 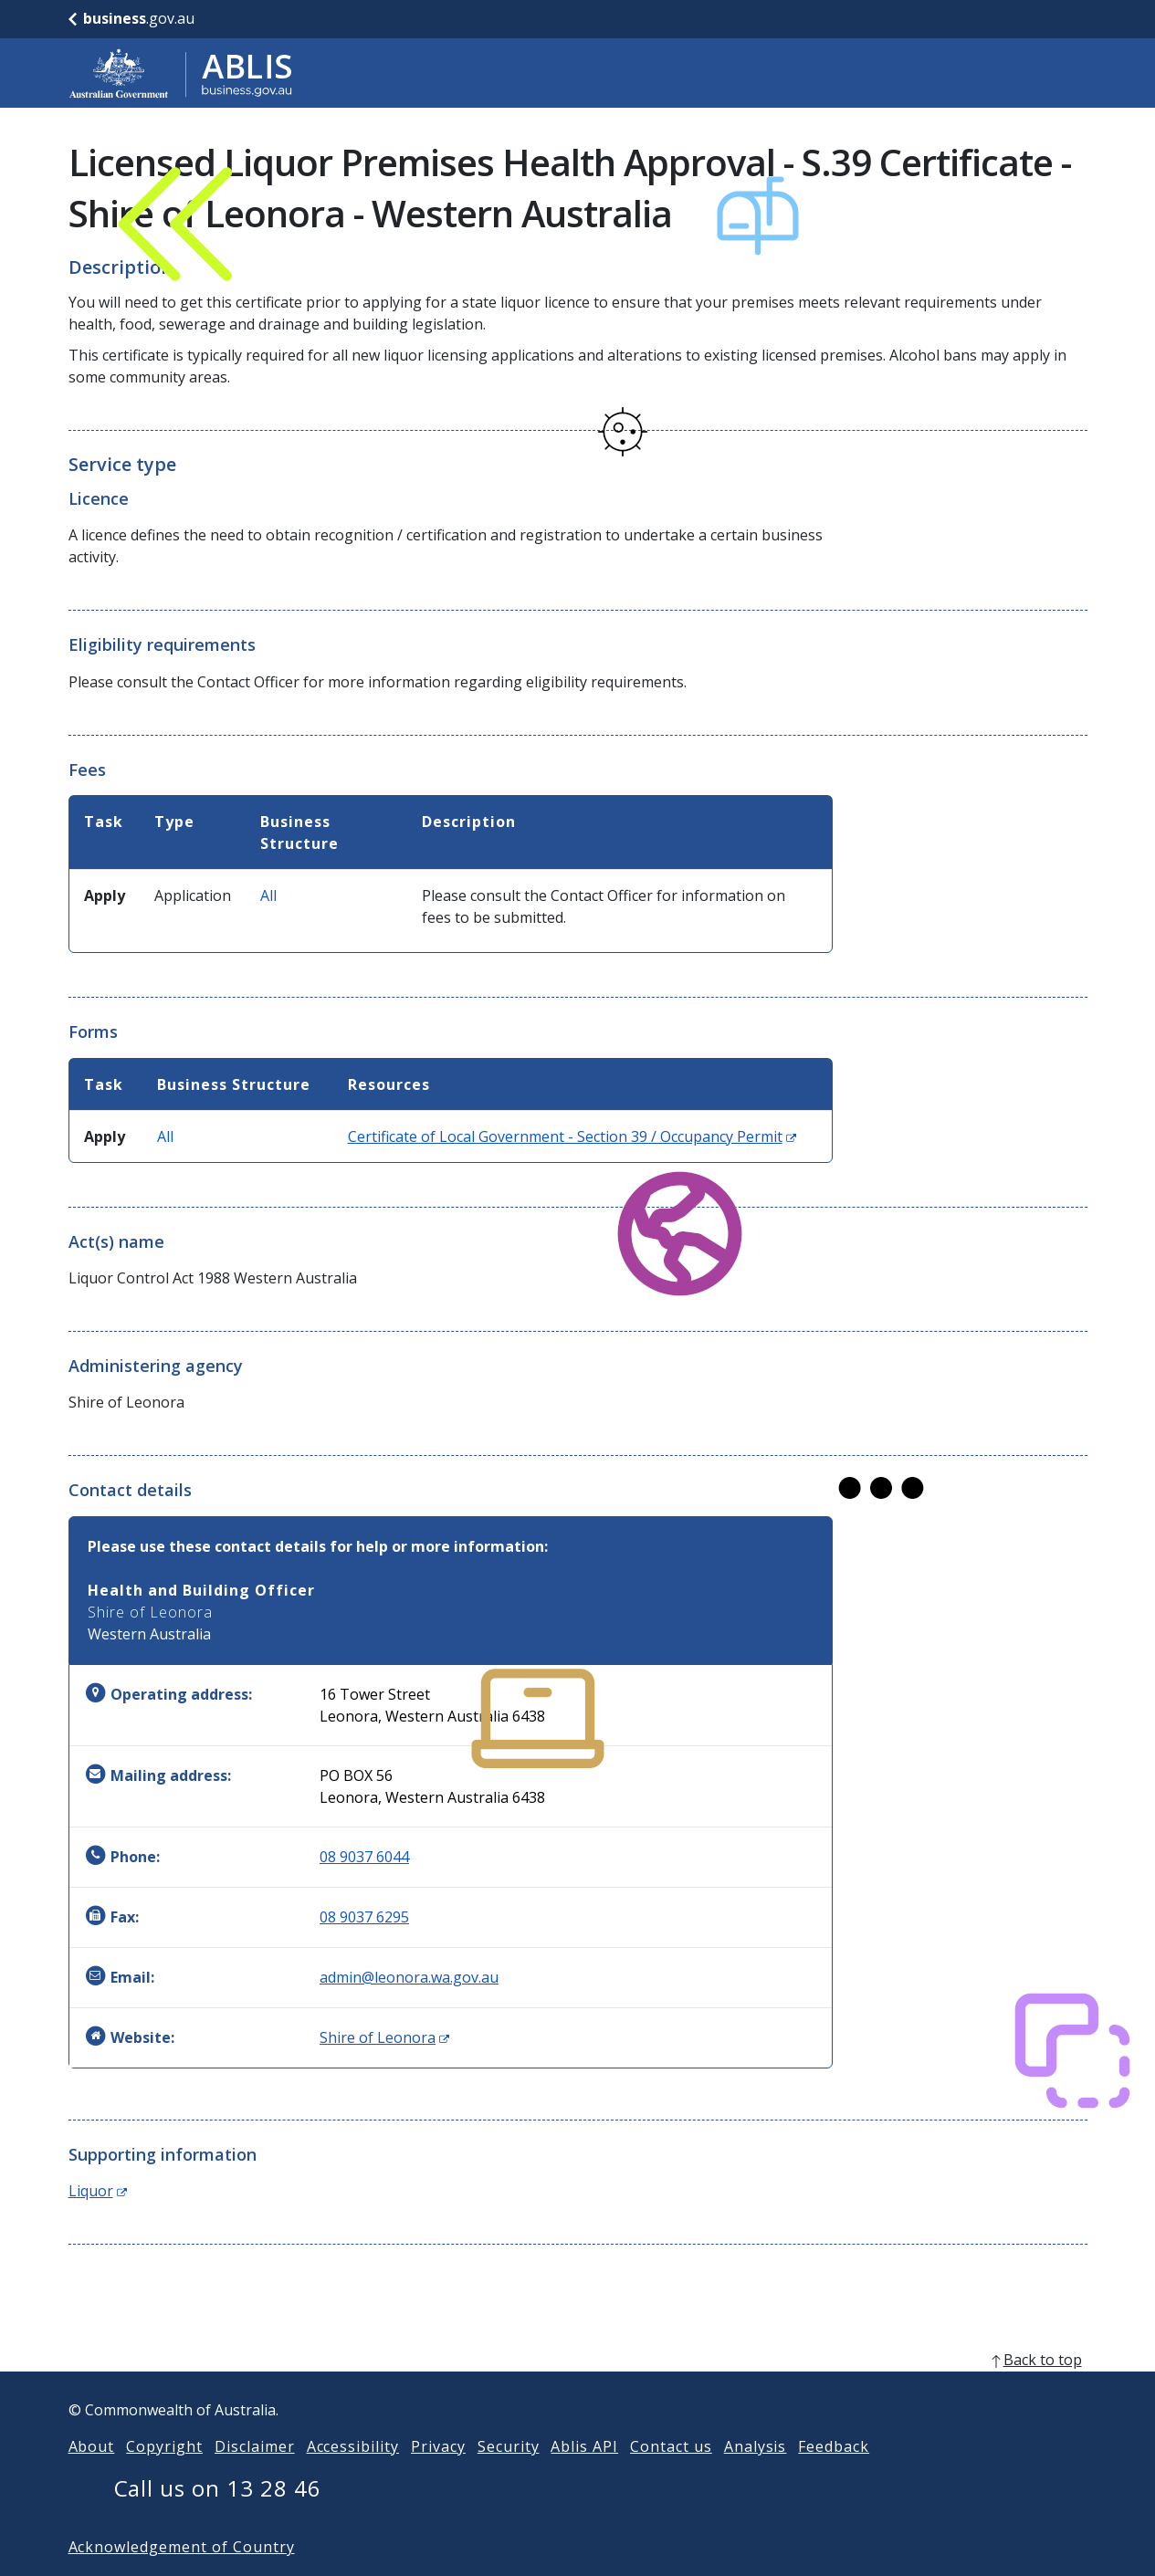 I want to click on switch to western hemisphere or Americas region, so click(x=679, y=1233).